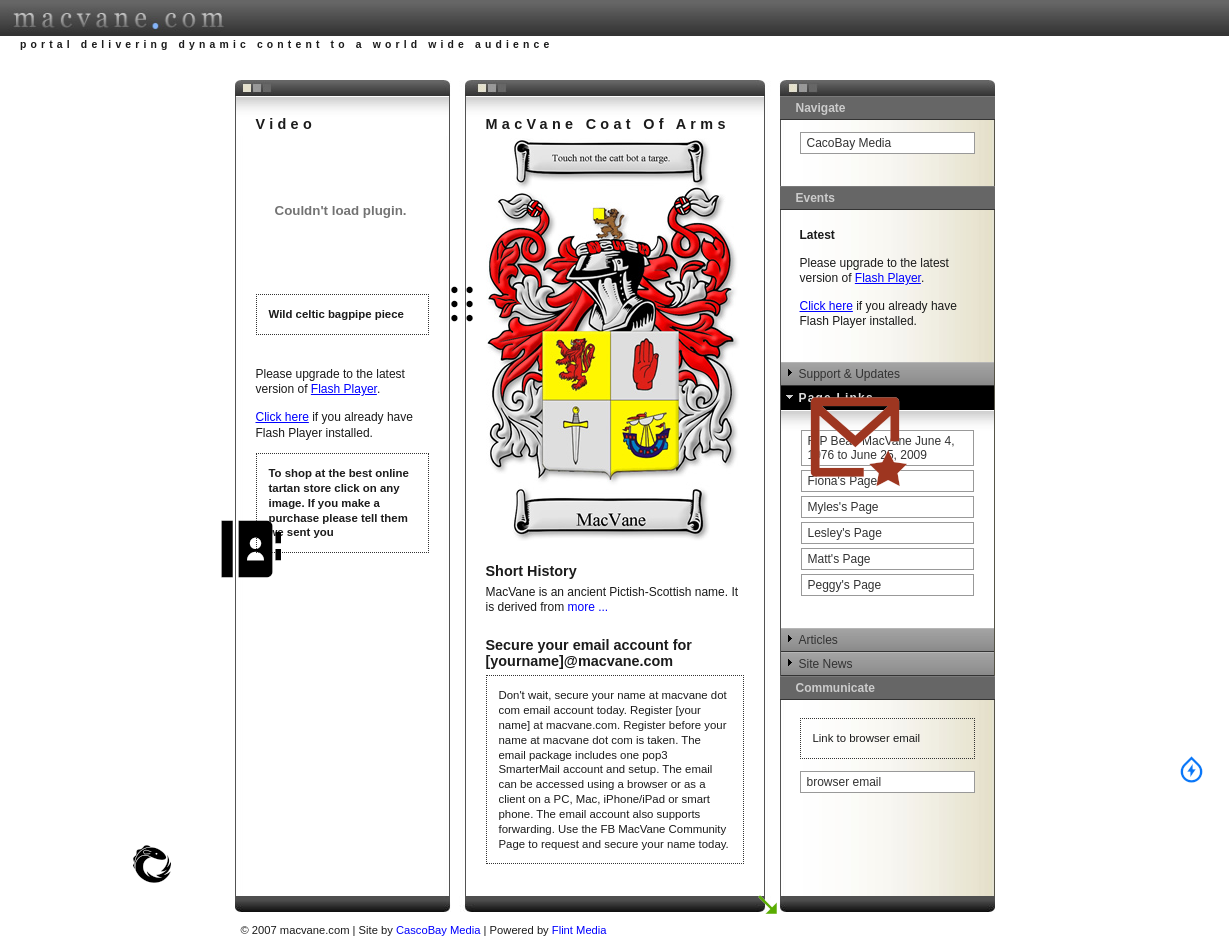 The height and width of the screenshot is (942, 1229). Describe the element at coordinates (855, 437) in the screenshot. I see `view starred or important emails` at that location.